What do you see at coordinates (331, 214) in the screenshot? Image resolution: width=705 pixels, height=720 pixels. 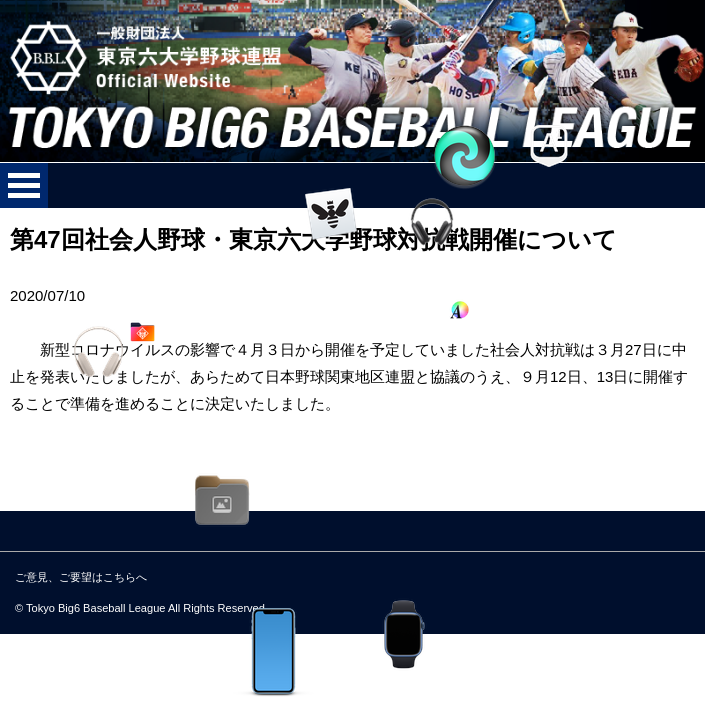 I see `open Kandji Agent for device management` at bounding box center [331, 214].